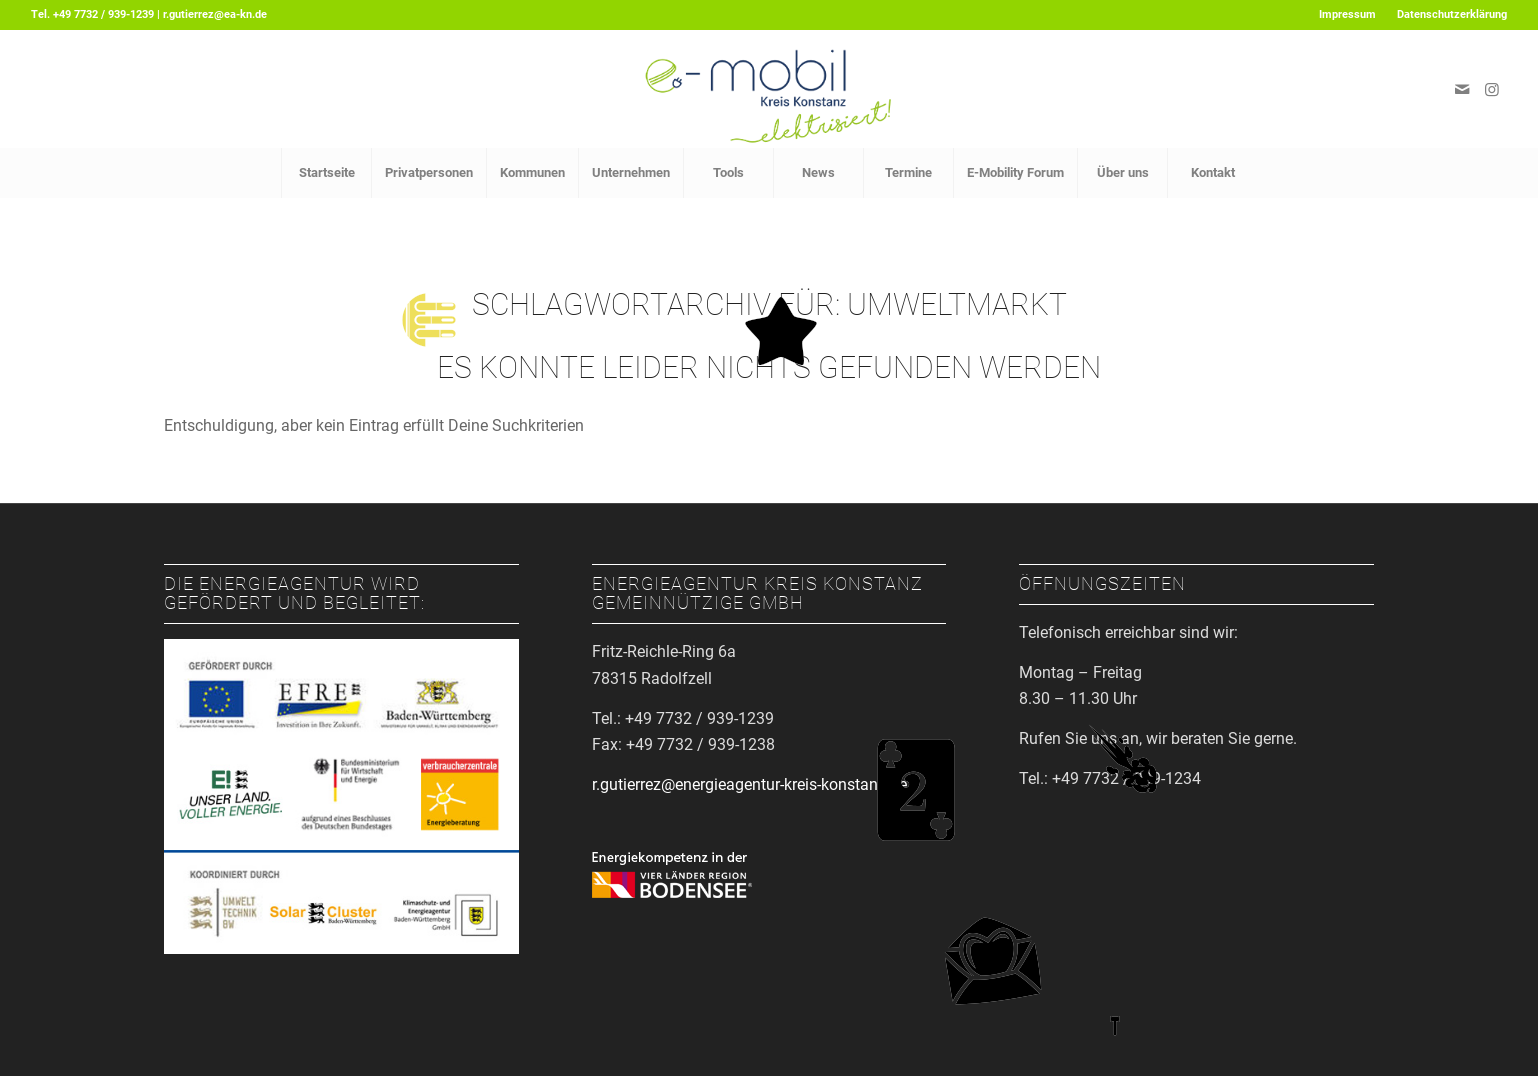 Image resolution: width=1538 pixels, height=1076 pixels. I want to click on activate trample ability in a card game, so click(1115, 1026).